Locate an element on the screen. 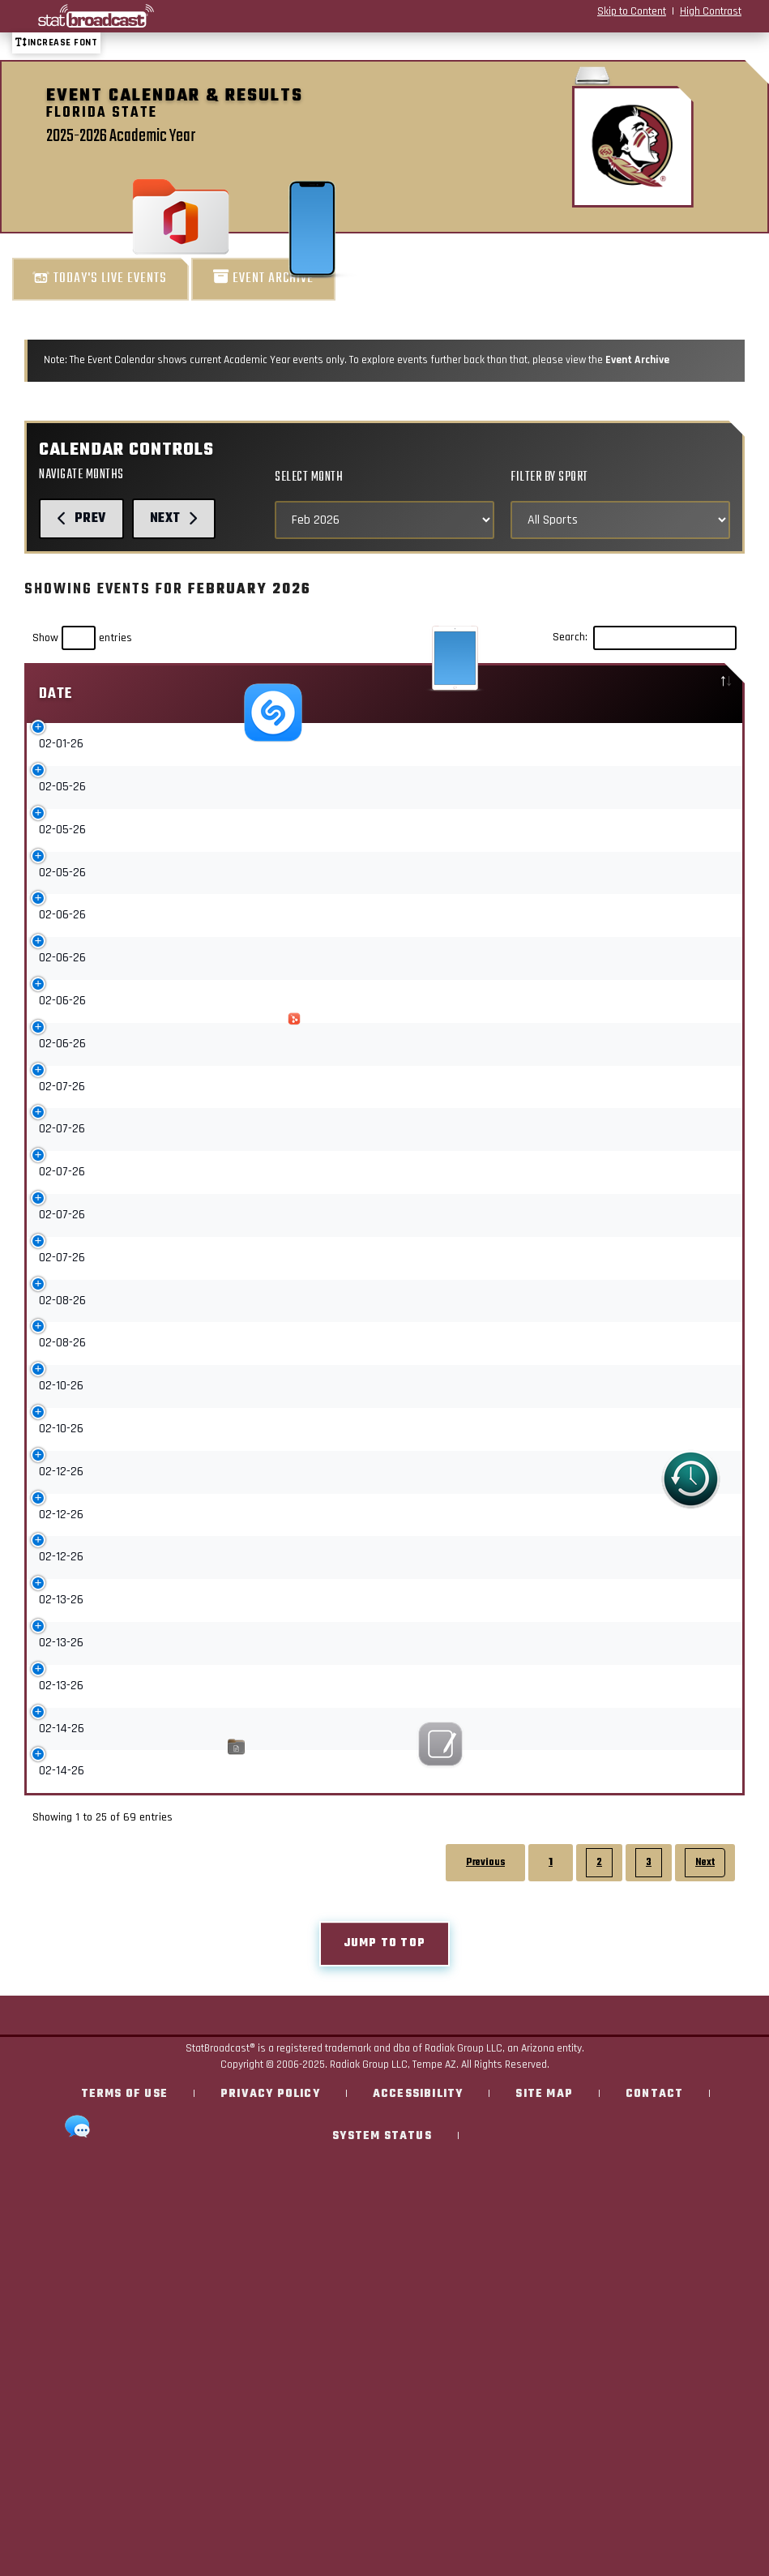 Image resolution: width=769 pixels, height=2576 pixels. open game center messages and friend requests is located at coordinates (77, 2126).